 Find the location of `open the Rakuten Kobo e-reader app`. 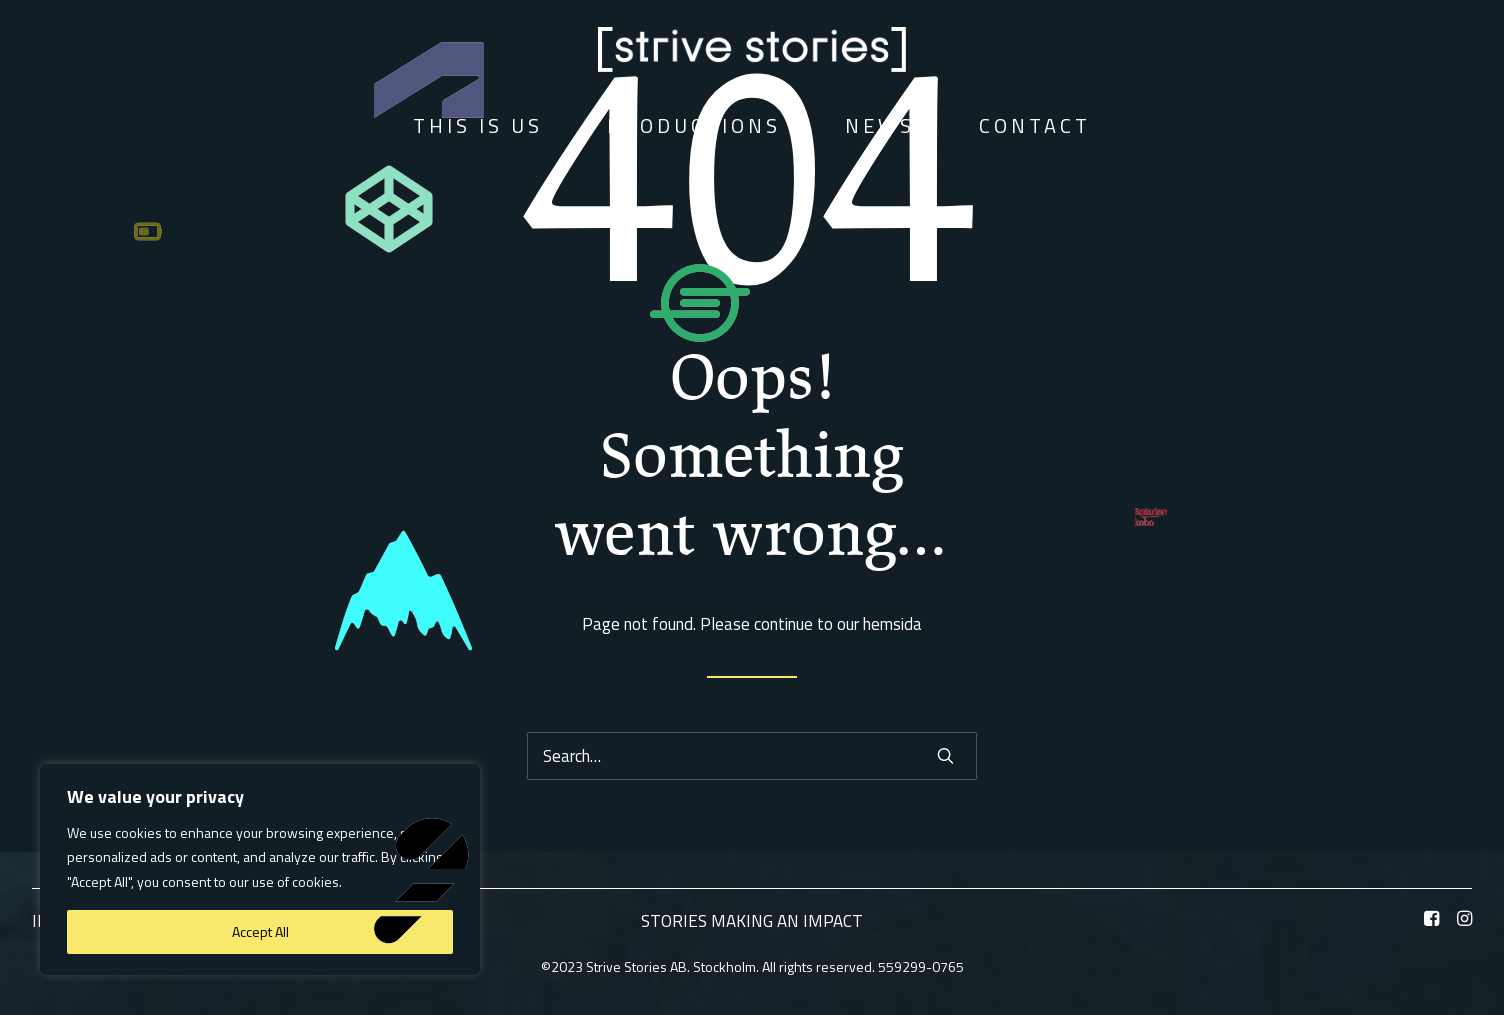

open the Rakuten Kobo e-reader app is located at coordinates (1151, 517).